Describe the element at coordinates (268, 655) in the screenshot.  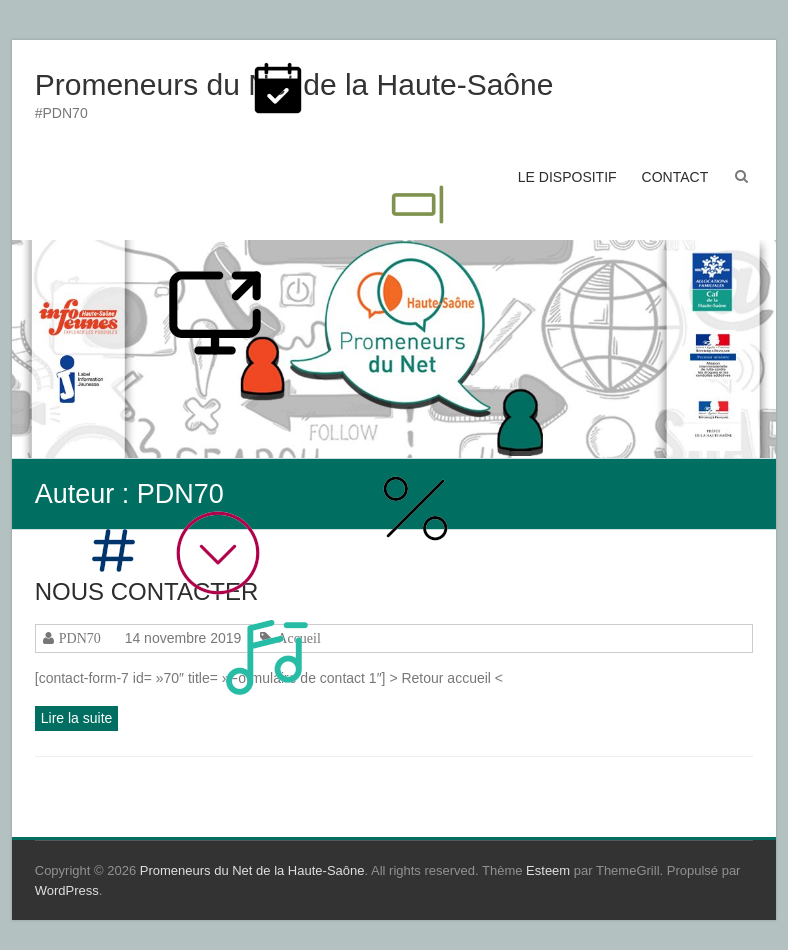
I see `remove a song from playlist` at that location.